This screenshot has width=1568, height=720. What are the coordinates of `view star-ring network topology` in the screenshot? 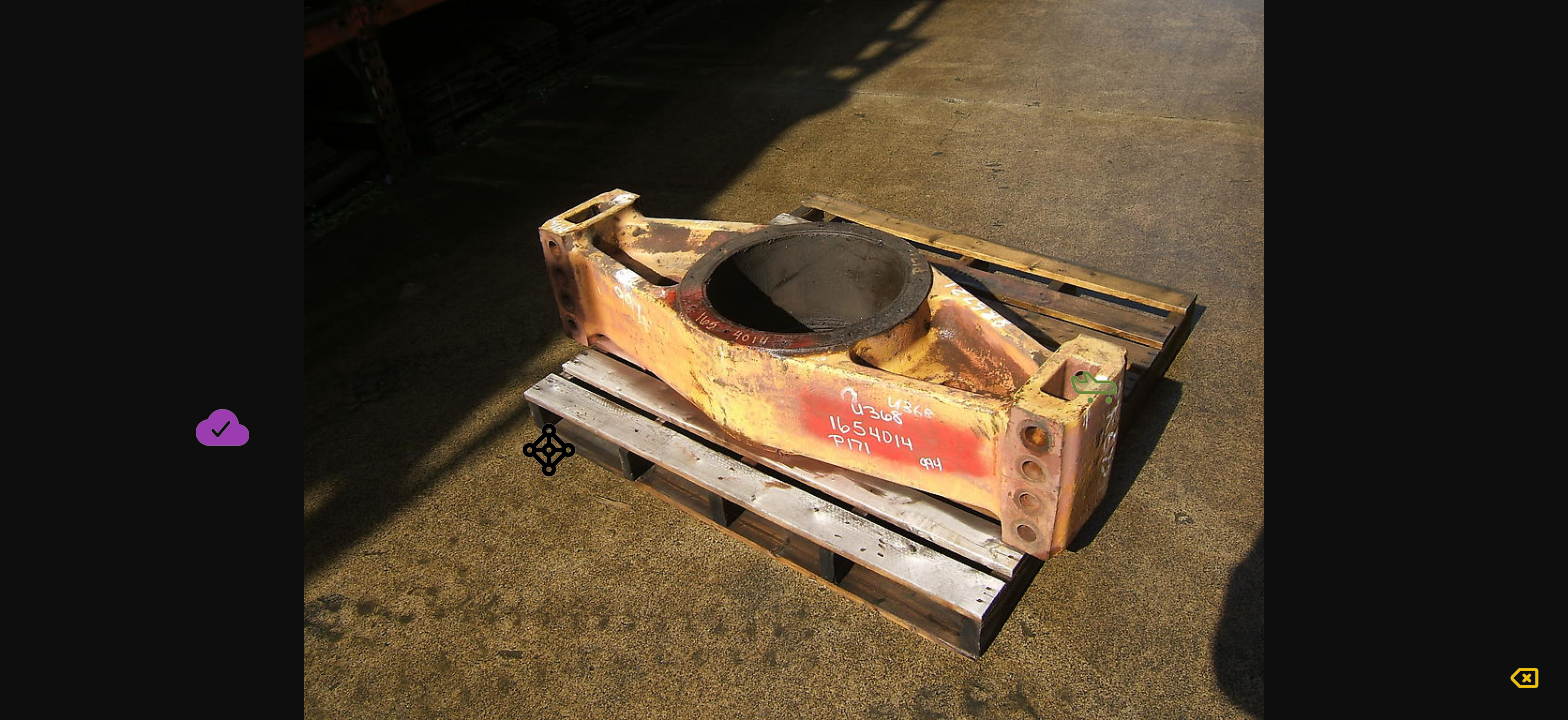 It's located at (549, 450).